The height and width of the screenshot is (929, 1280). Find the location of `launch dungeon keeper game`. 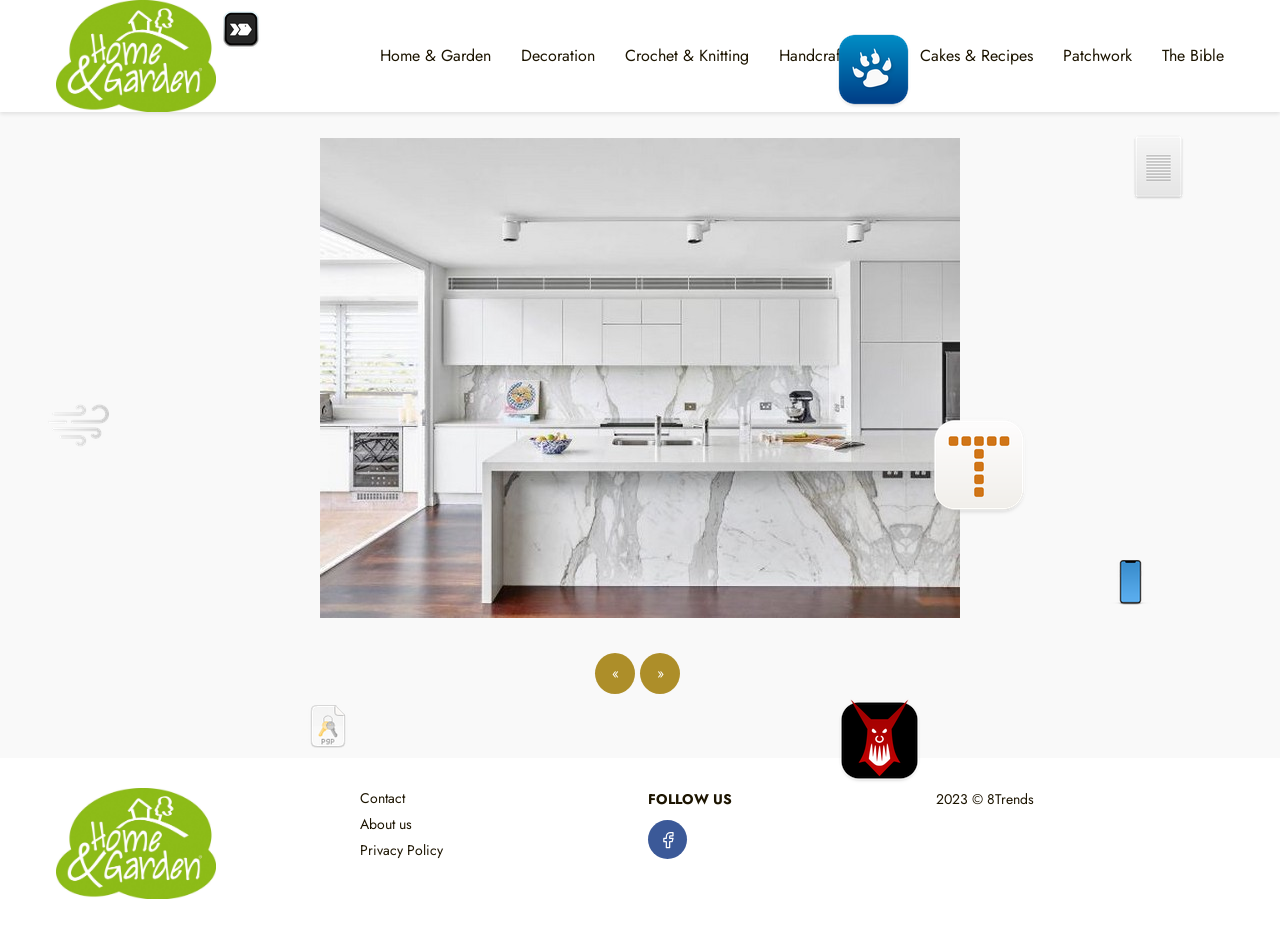

launch dungeon keeper game is located at coordinates (879, 740).